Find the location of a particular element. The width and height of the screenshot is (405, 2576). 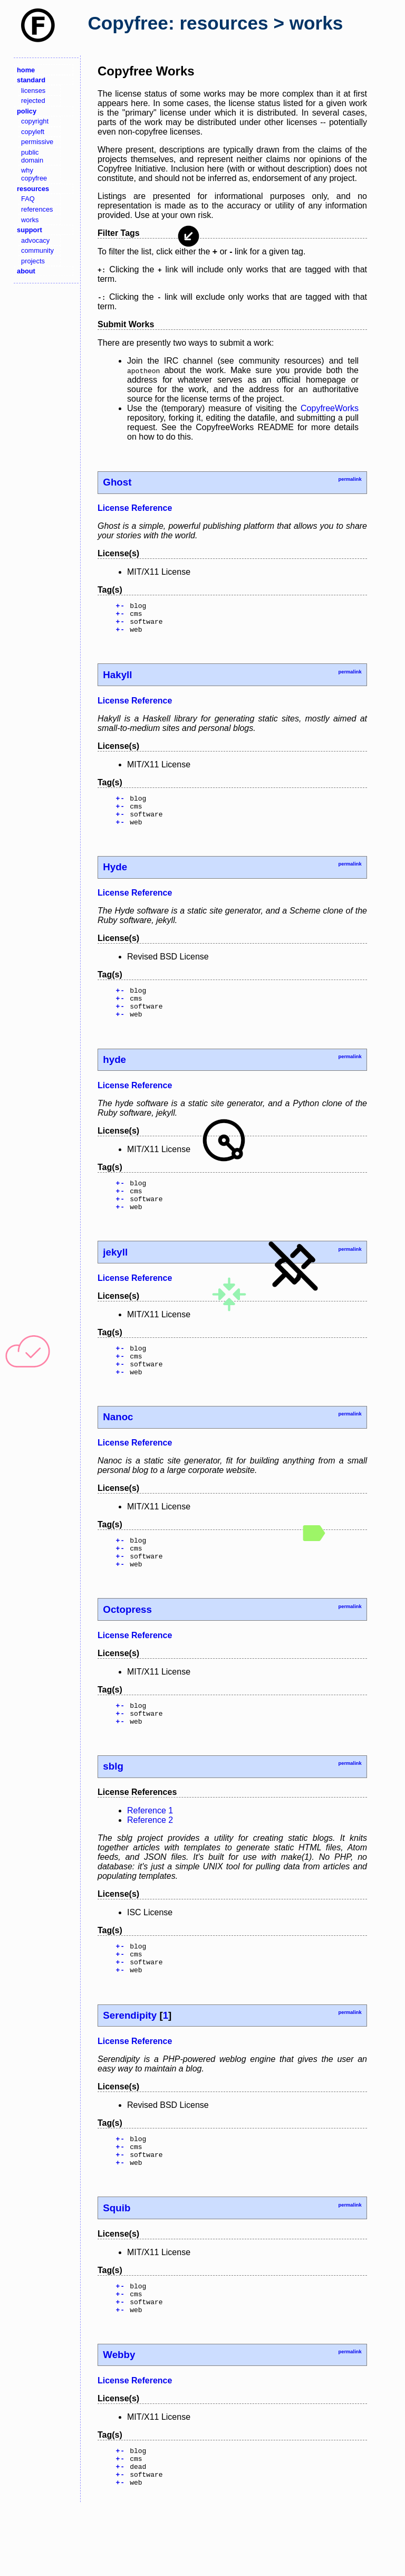

unpin this item is located at coordinates (293, 1266).